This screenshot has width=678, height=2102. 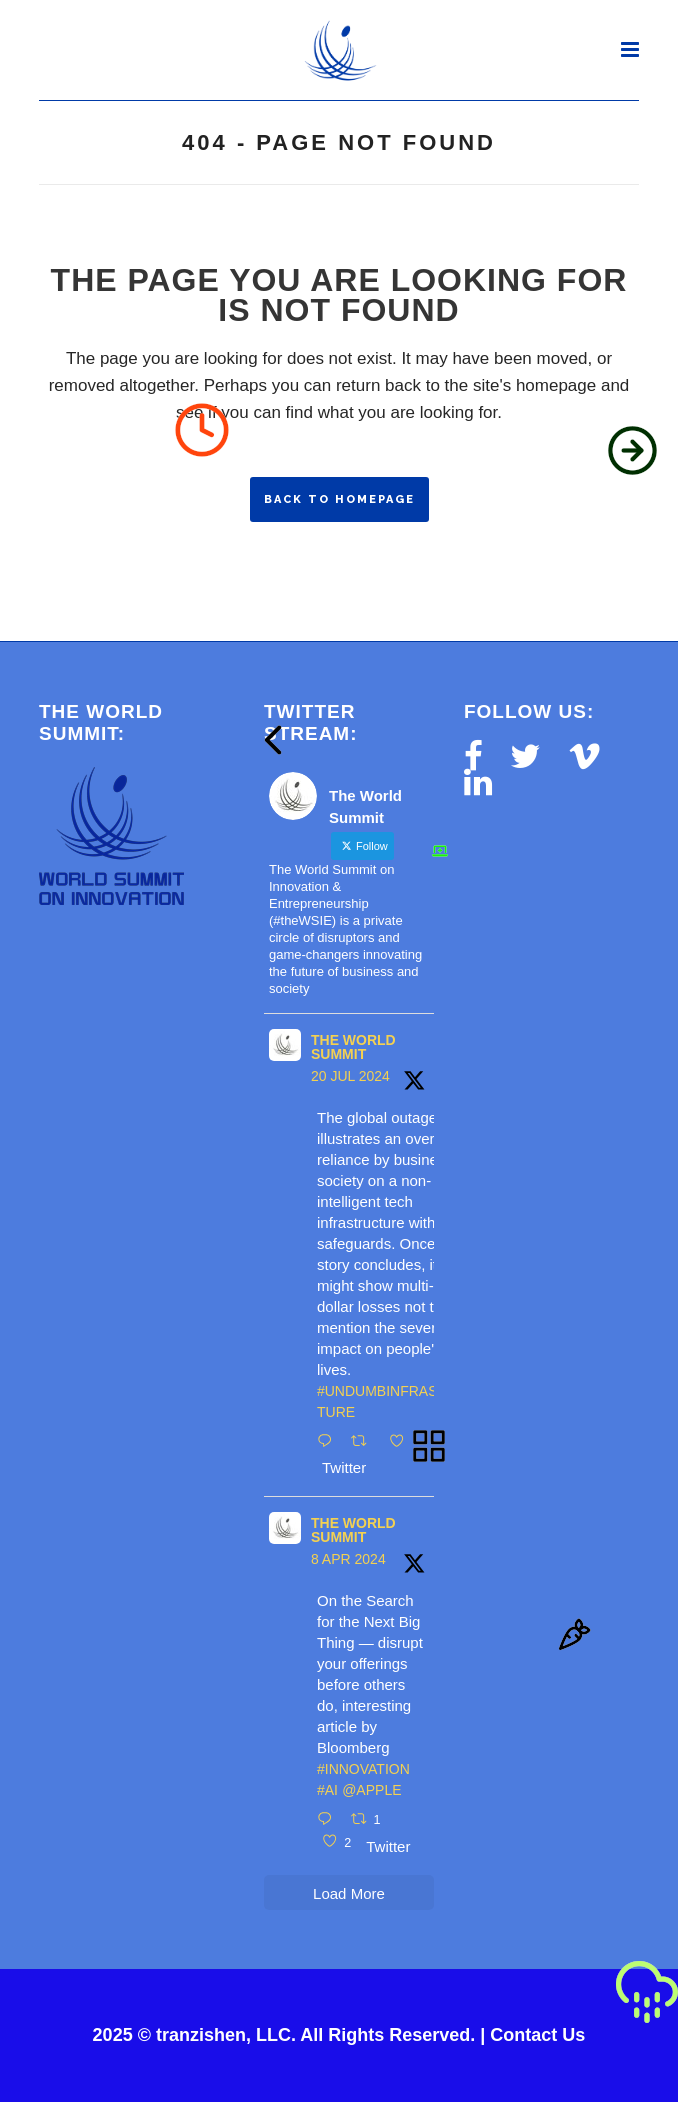 What do you see at coordinates (647, 1992) in the screenshot?
I see `indicates light rain or drizzle in weather forecast` at bounding box center [647, 1992].